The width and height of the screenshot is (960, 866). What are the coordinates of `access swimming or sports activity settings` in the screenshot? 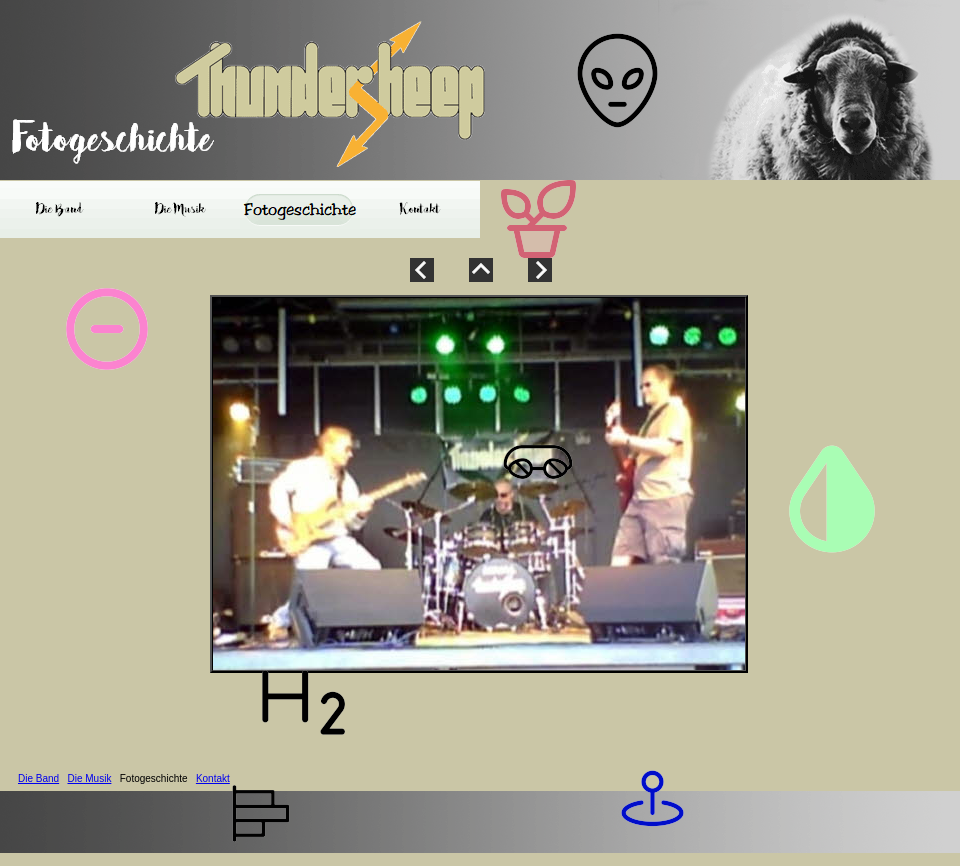 It's located at (538, 462).